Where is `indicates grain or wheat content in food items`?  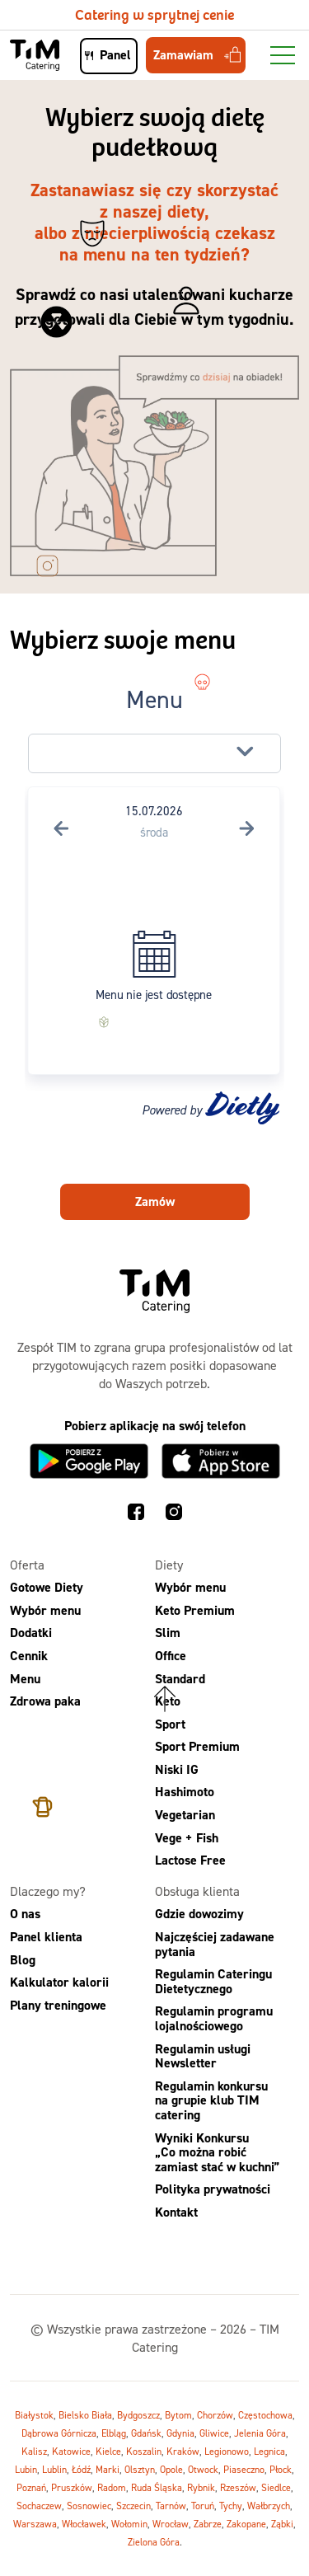
indicates grain or wheat content in food items is located at coordinates (104, 1022).